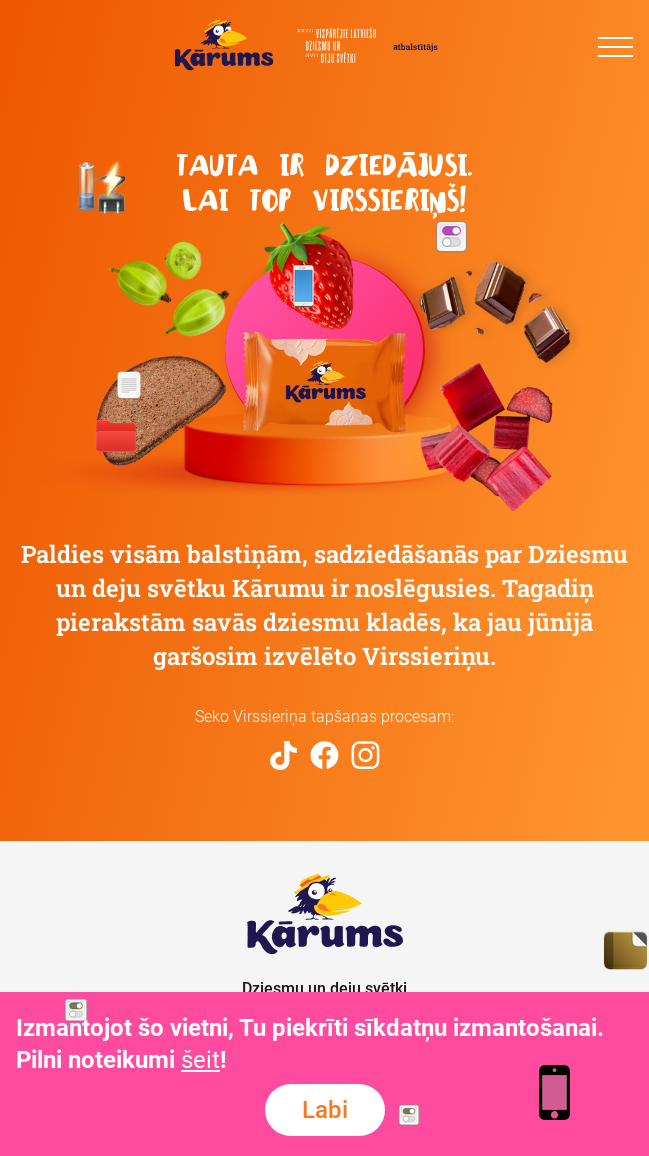 Image resolution: width=649 pixels, height=1156 pixels. Describe the element at coordinates (451, 236) in the screenshot. I see `open gnome tweaks to customize system settings` at that location.